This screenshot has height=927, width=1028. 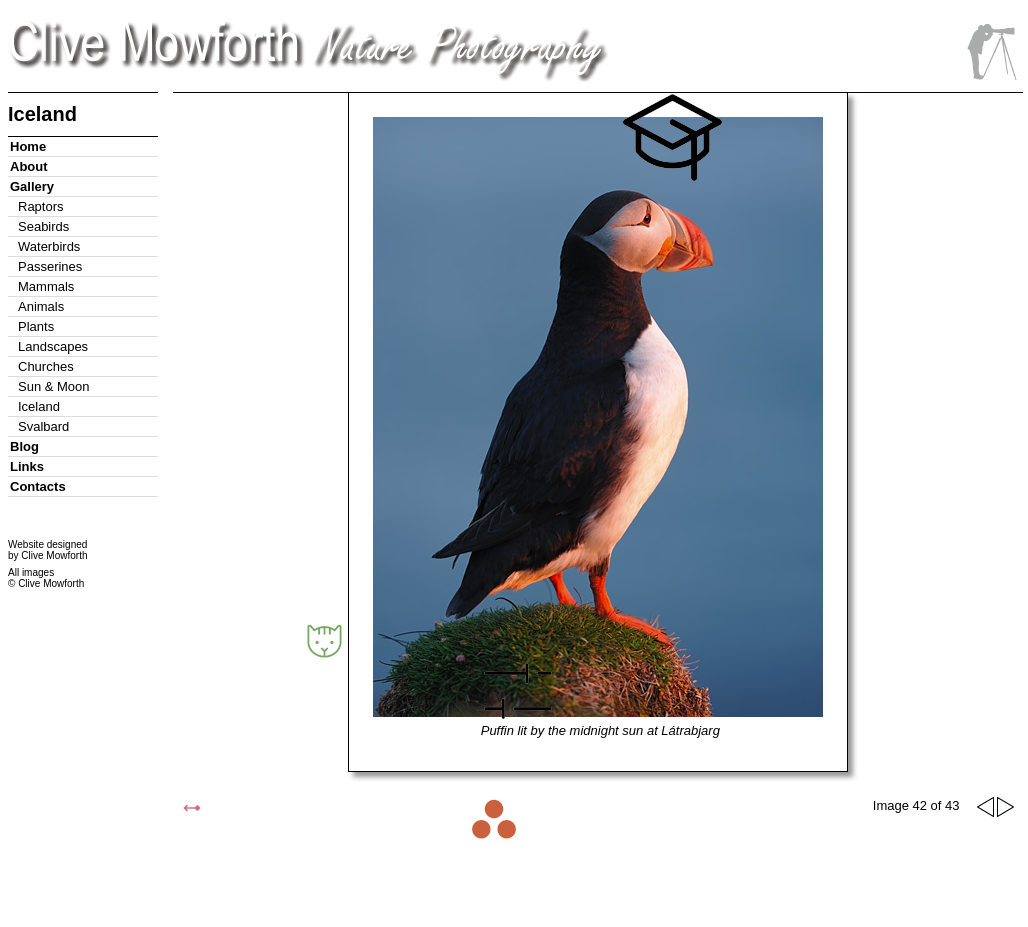 I want to click on adjust settings or preferences, so click(x=518, y=691).